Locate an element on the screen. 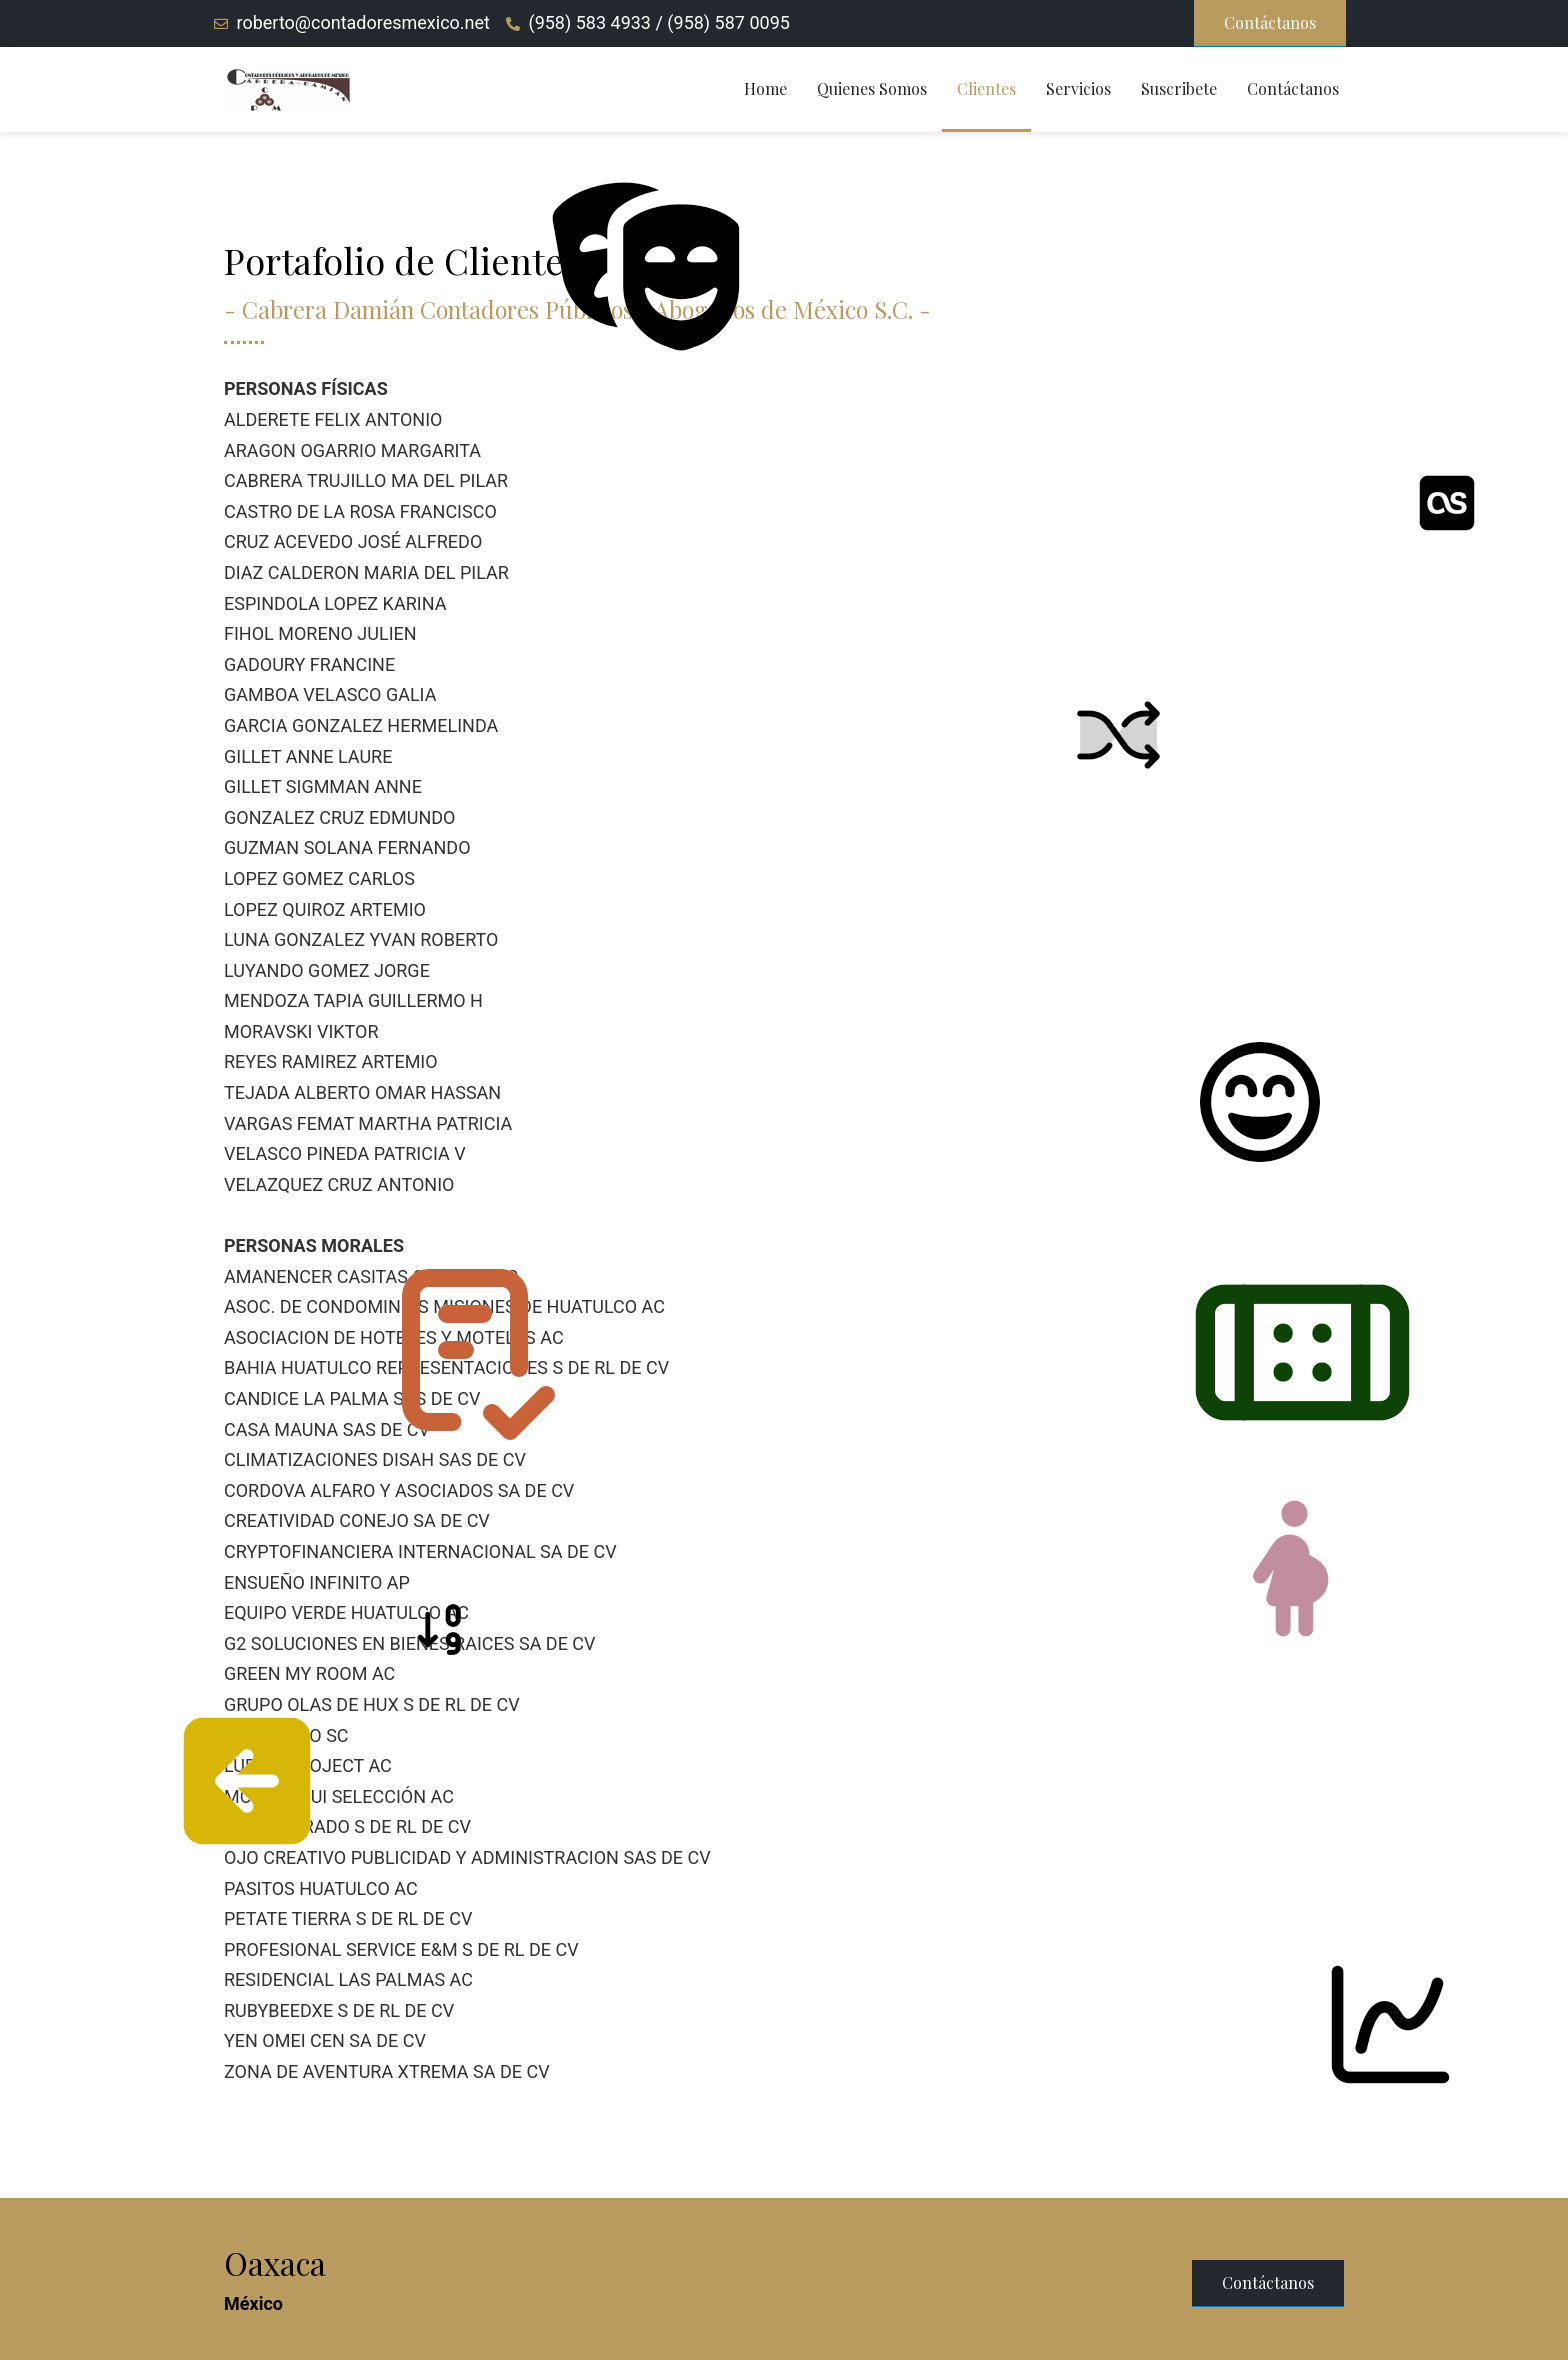 This screenshot has height=2360, width=1568. open Last.fm app or profile is located at coordinates (1447, 503).